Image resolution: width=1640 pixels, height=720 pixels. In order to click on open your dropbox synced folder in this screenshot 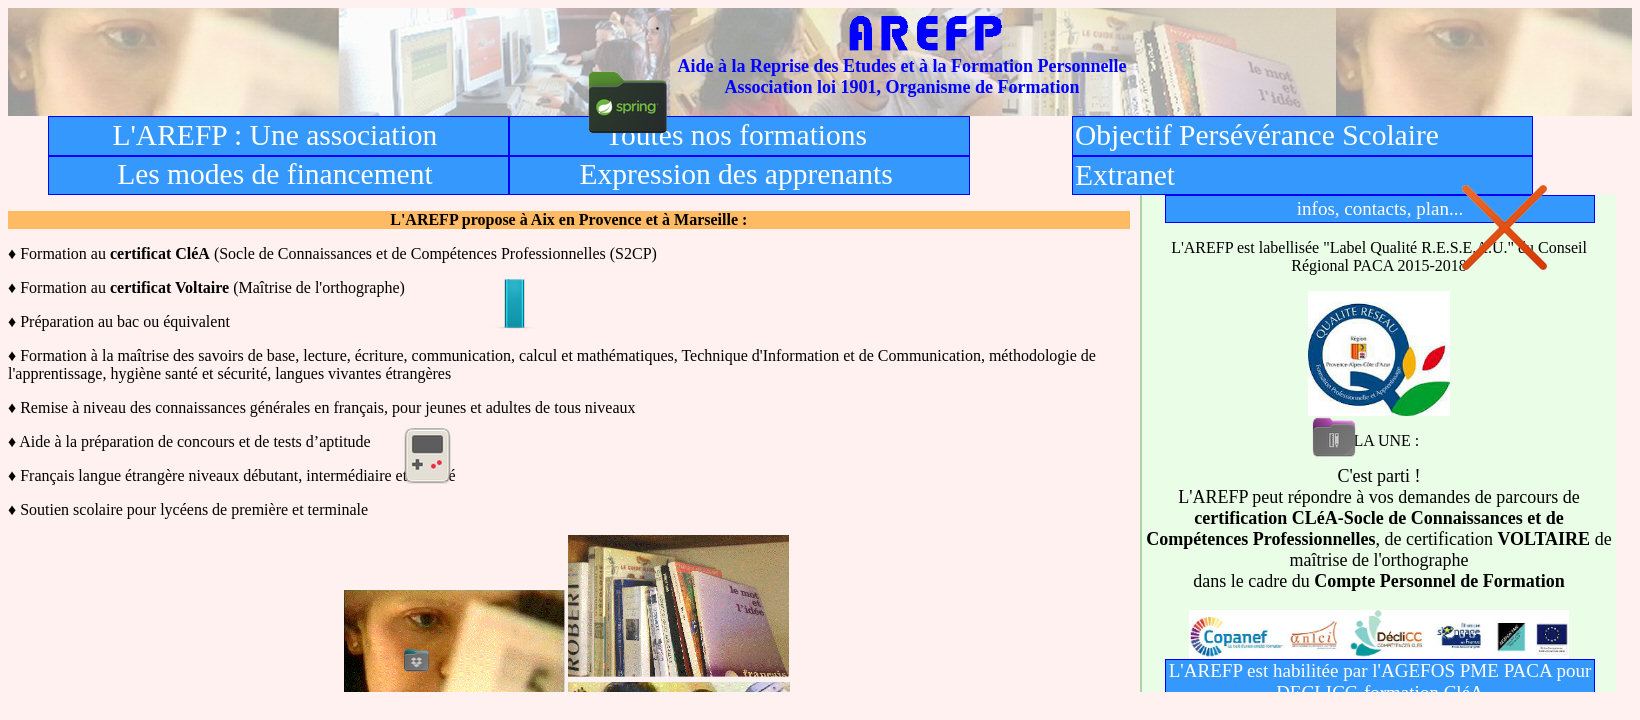, I will do `click(416, 659)`.